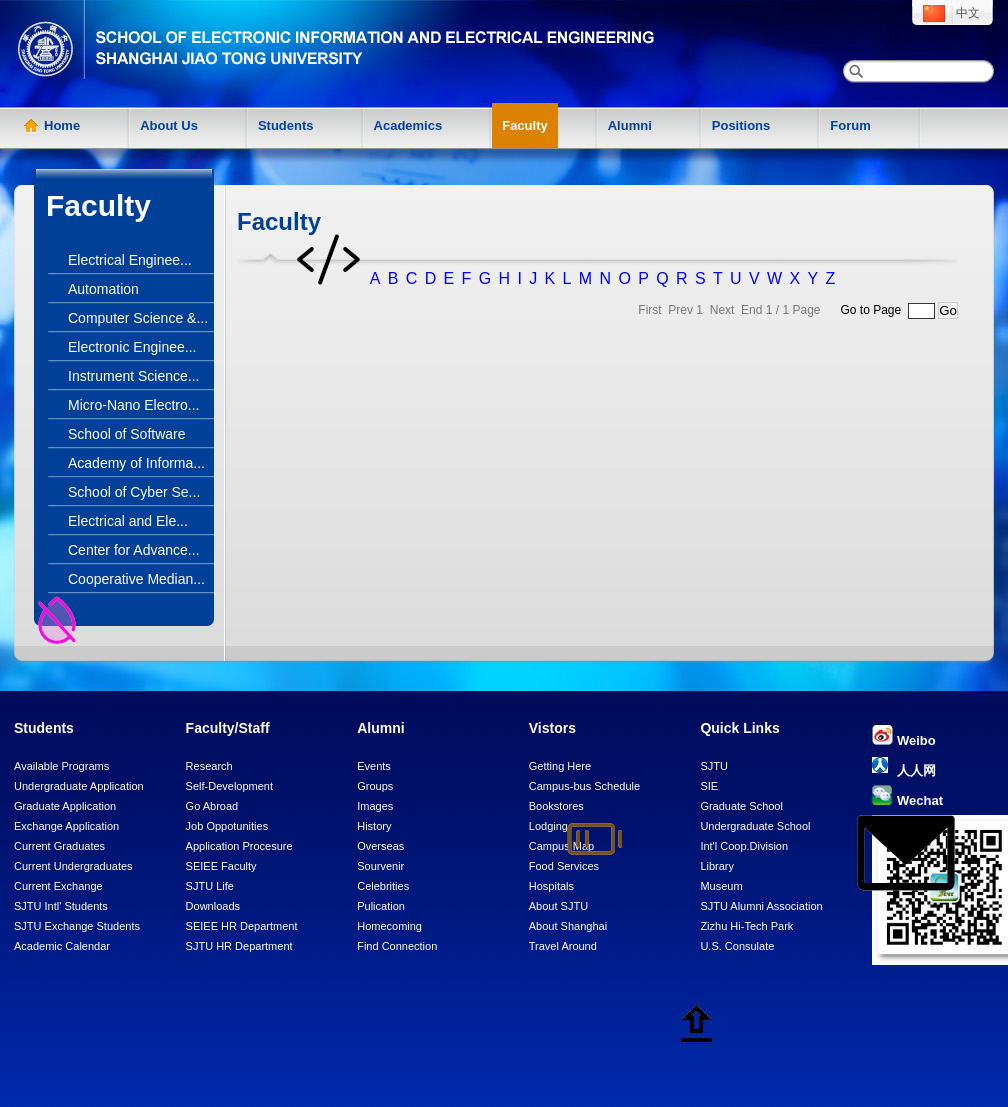  Describe the element at coordinates (906, 853) in the screenshot. I see `open your inbox` at that location.